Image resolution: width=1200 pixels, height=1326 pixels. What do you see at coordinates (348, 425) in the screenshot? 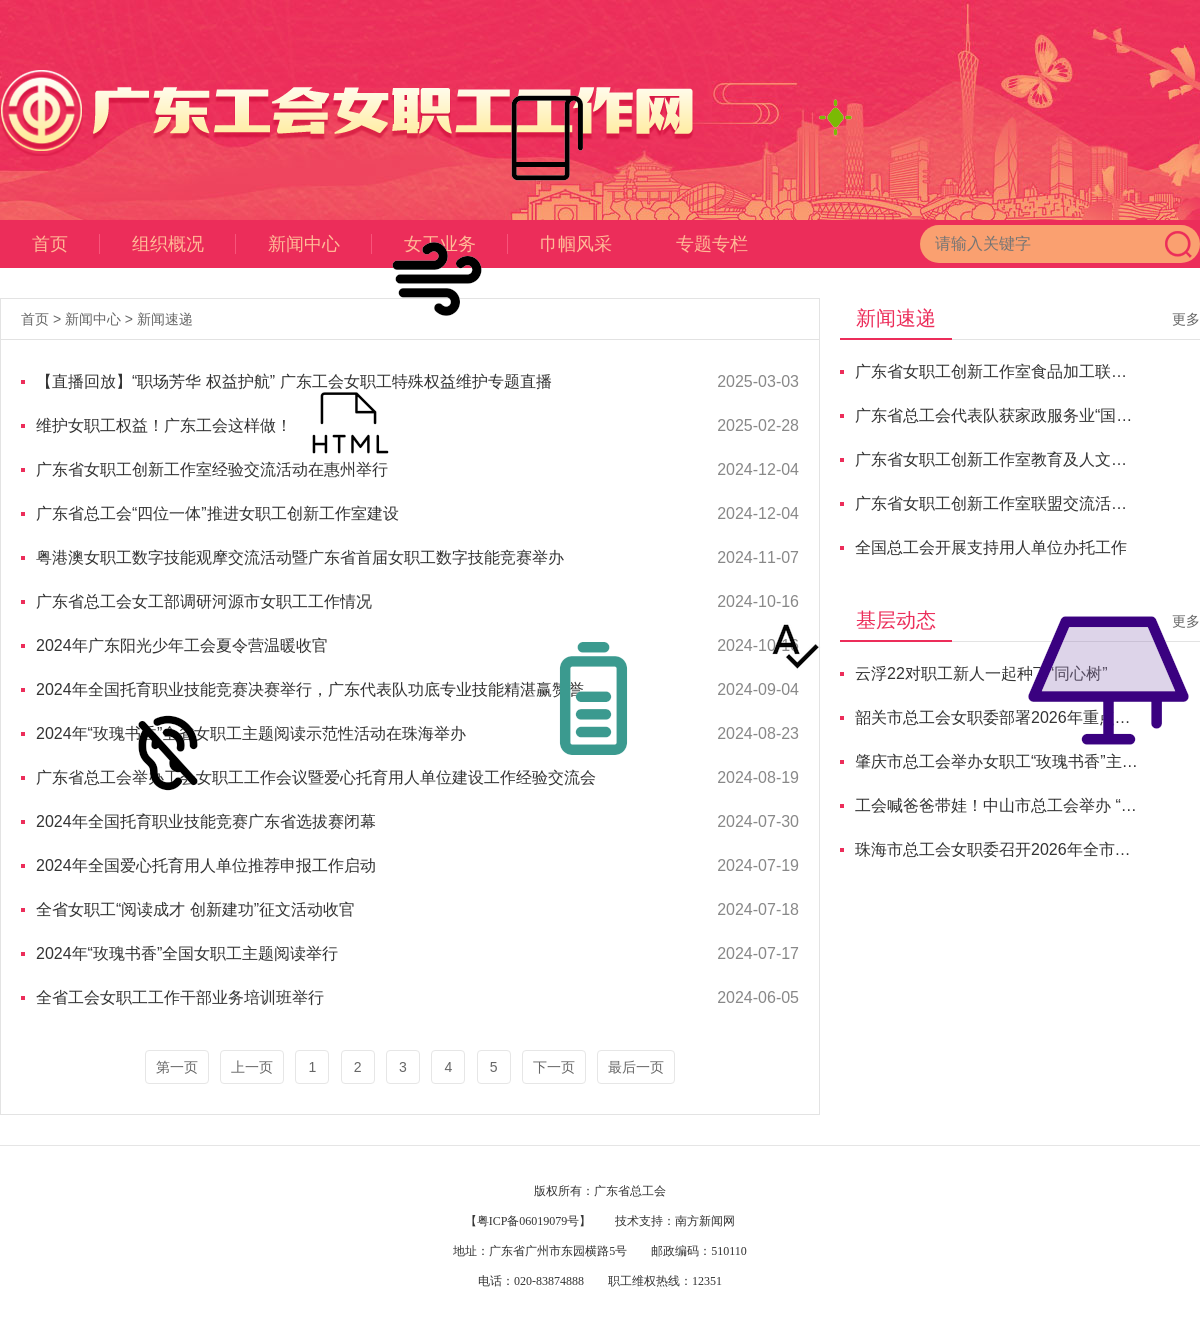
I see `view or open an HTML file` at bounding box center [348, 425].